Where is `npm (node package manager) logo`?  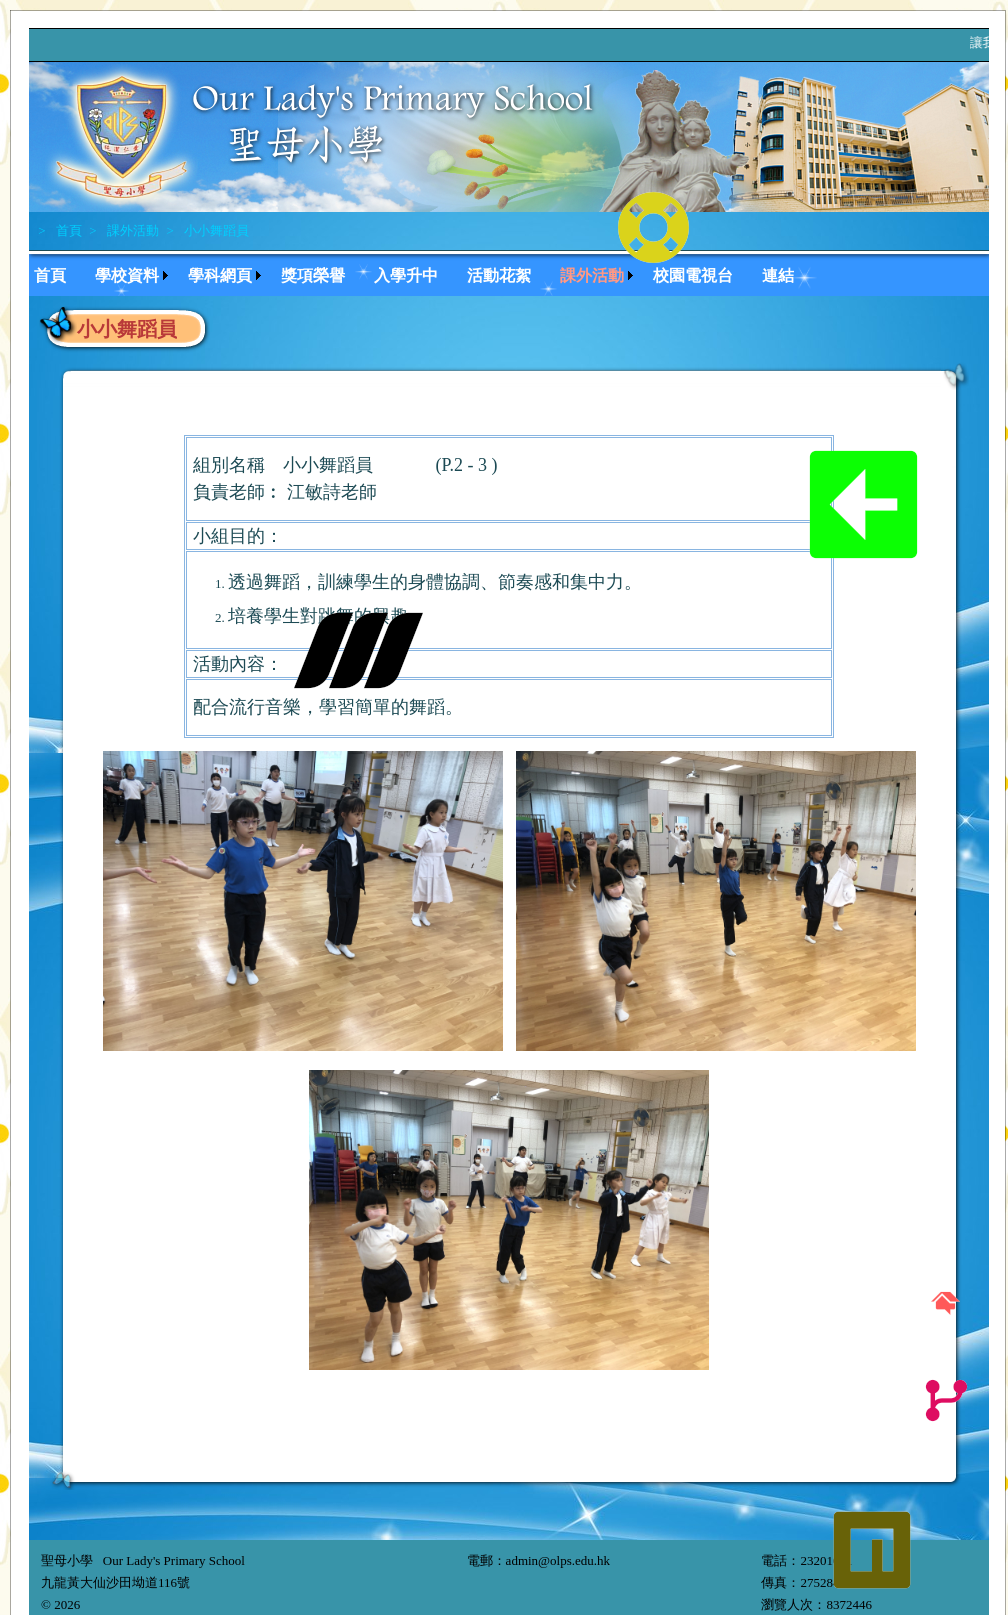 npm (node package manager) logo is located at coordinates (872, 1550).